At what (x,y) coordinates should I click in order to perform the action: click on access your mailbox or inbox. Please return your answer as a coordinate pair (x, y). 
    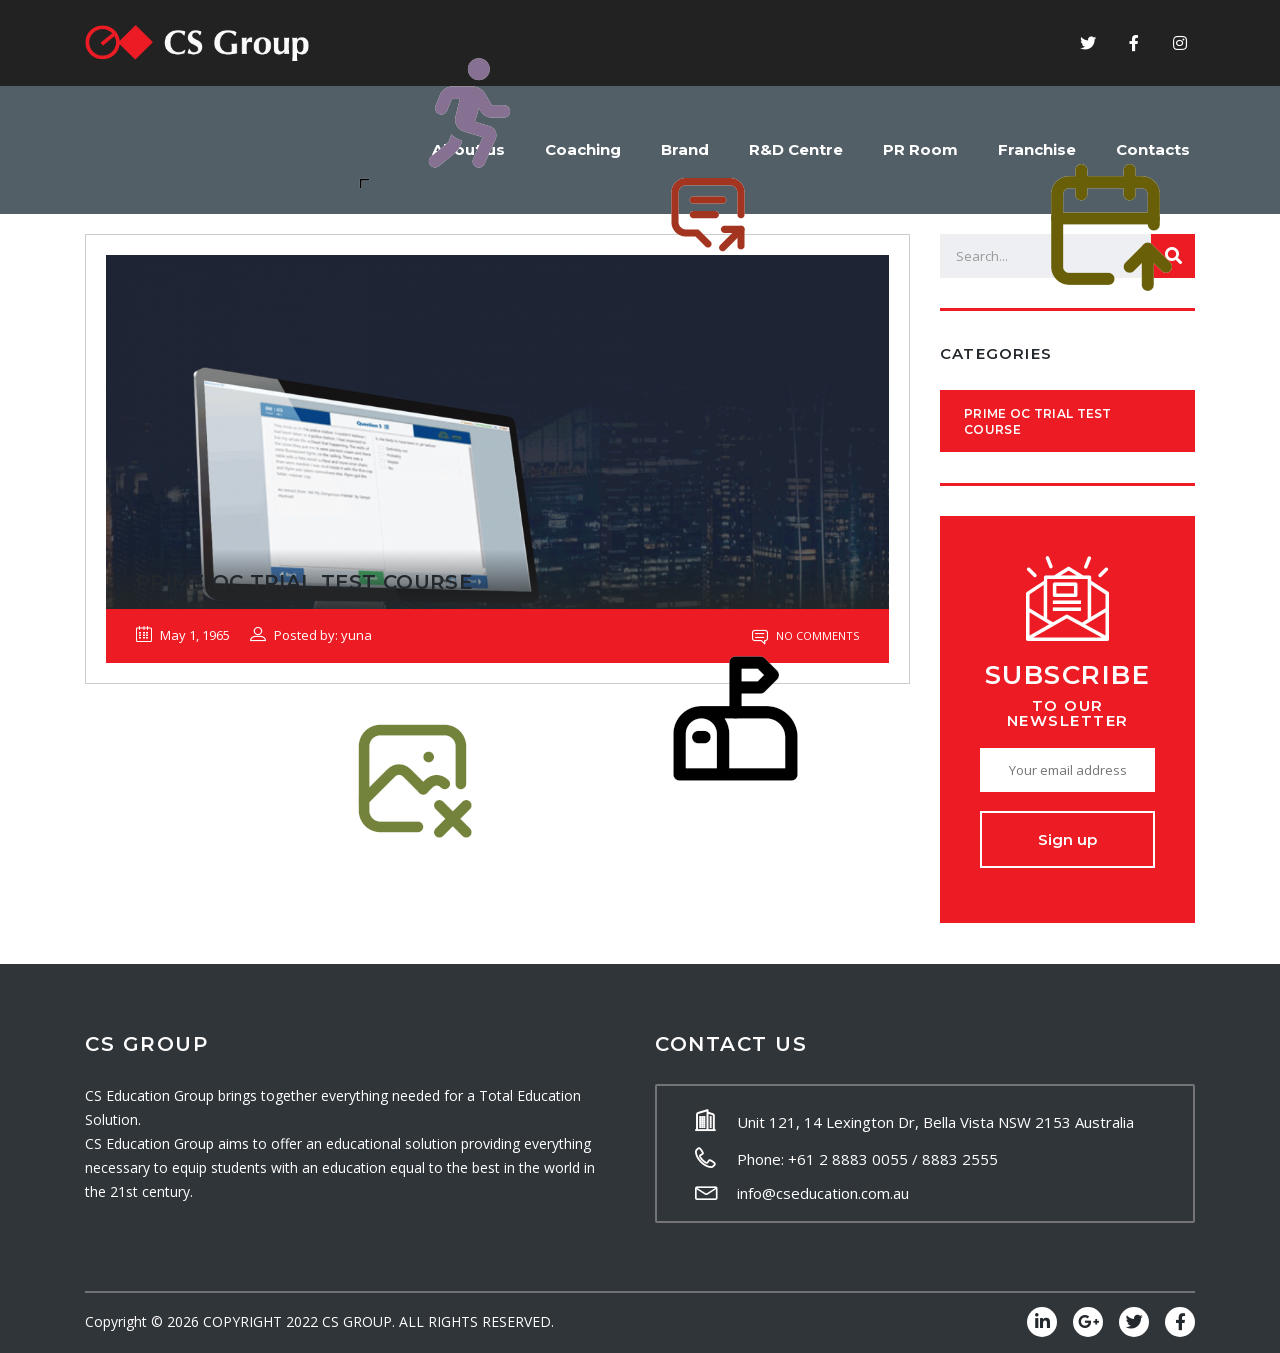
    Looking at the image, I should click on (735, 718).